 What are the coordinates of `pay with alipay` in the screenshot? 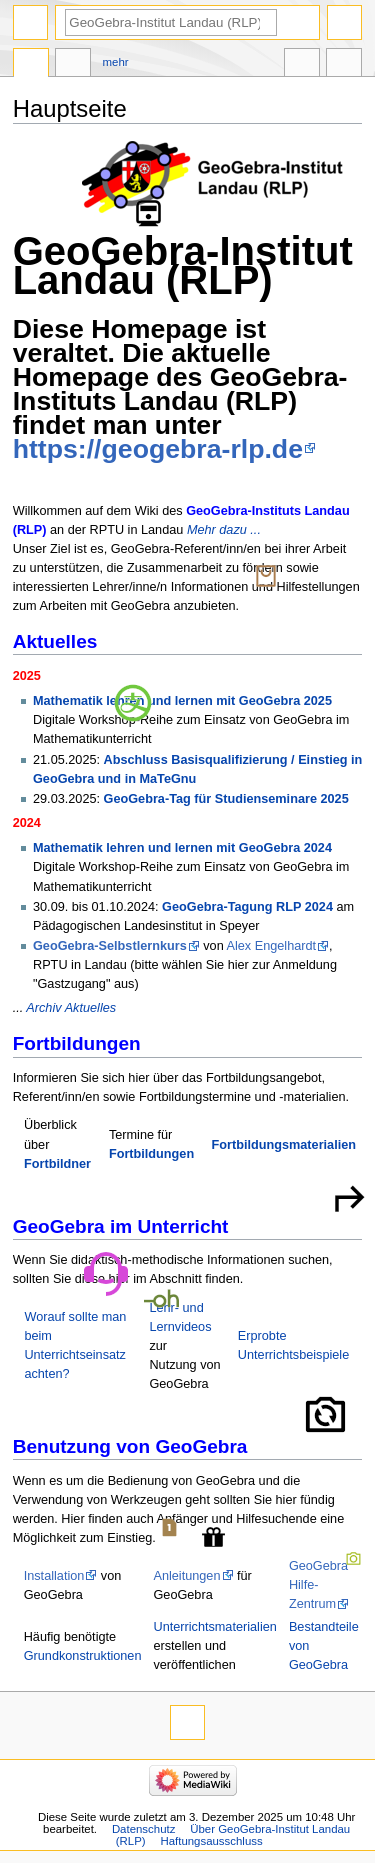 It's located at (133, 703).